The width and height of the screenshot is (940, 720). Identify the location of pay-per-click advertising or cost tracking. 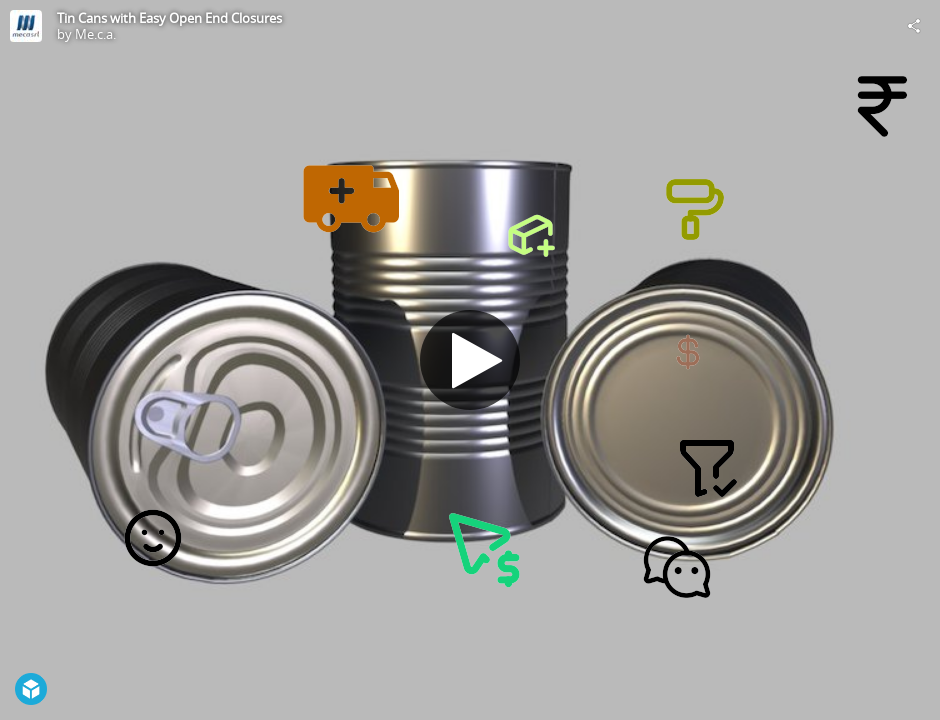
(482, 546).